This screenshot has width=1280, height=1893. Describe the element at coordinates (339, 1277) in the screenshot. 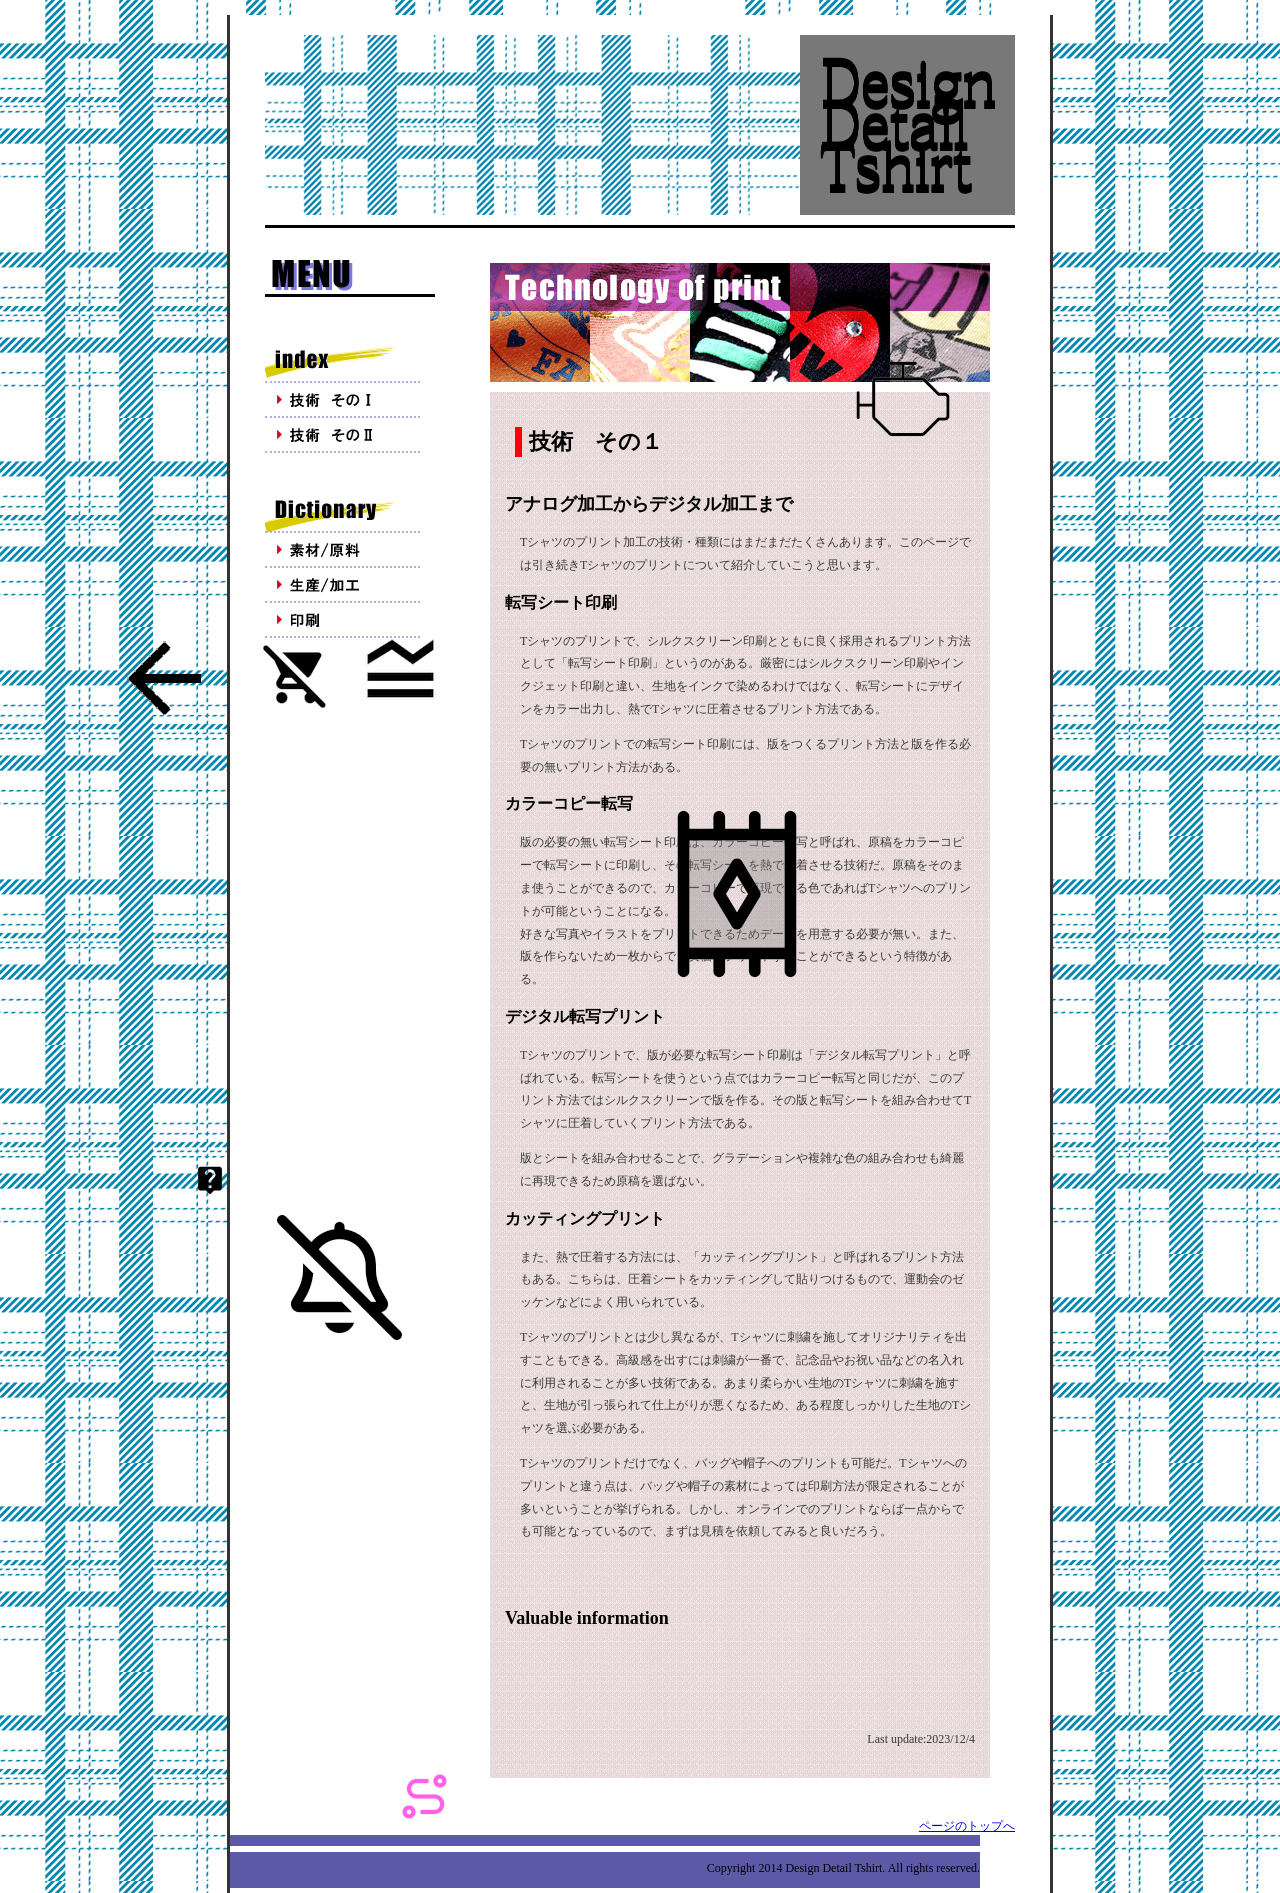

I see `mute notifications` at that location.